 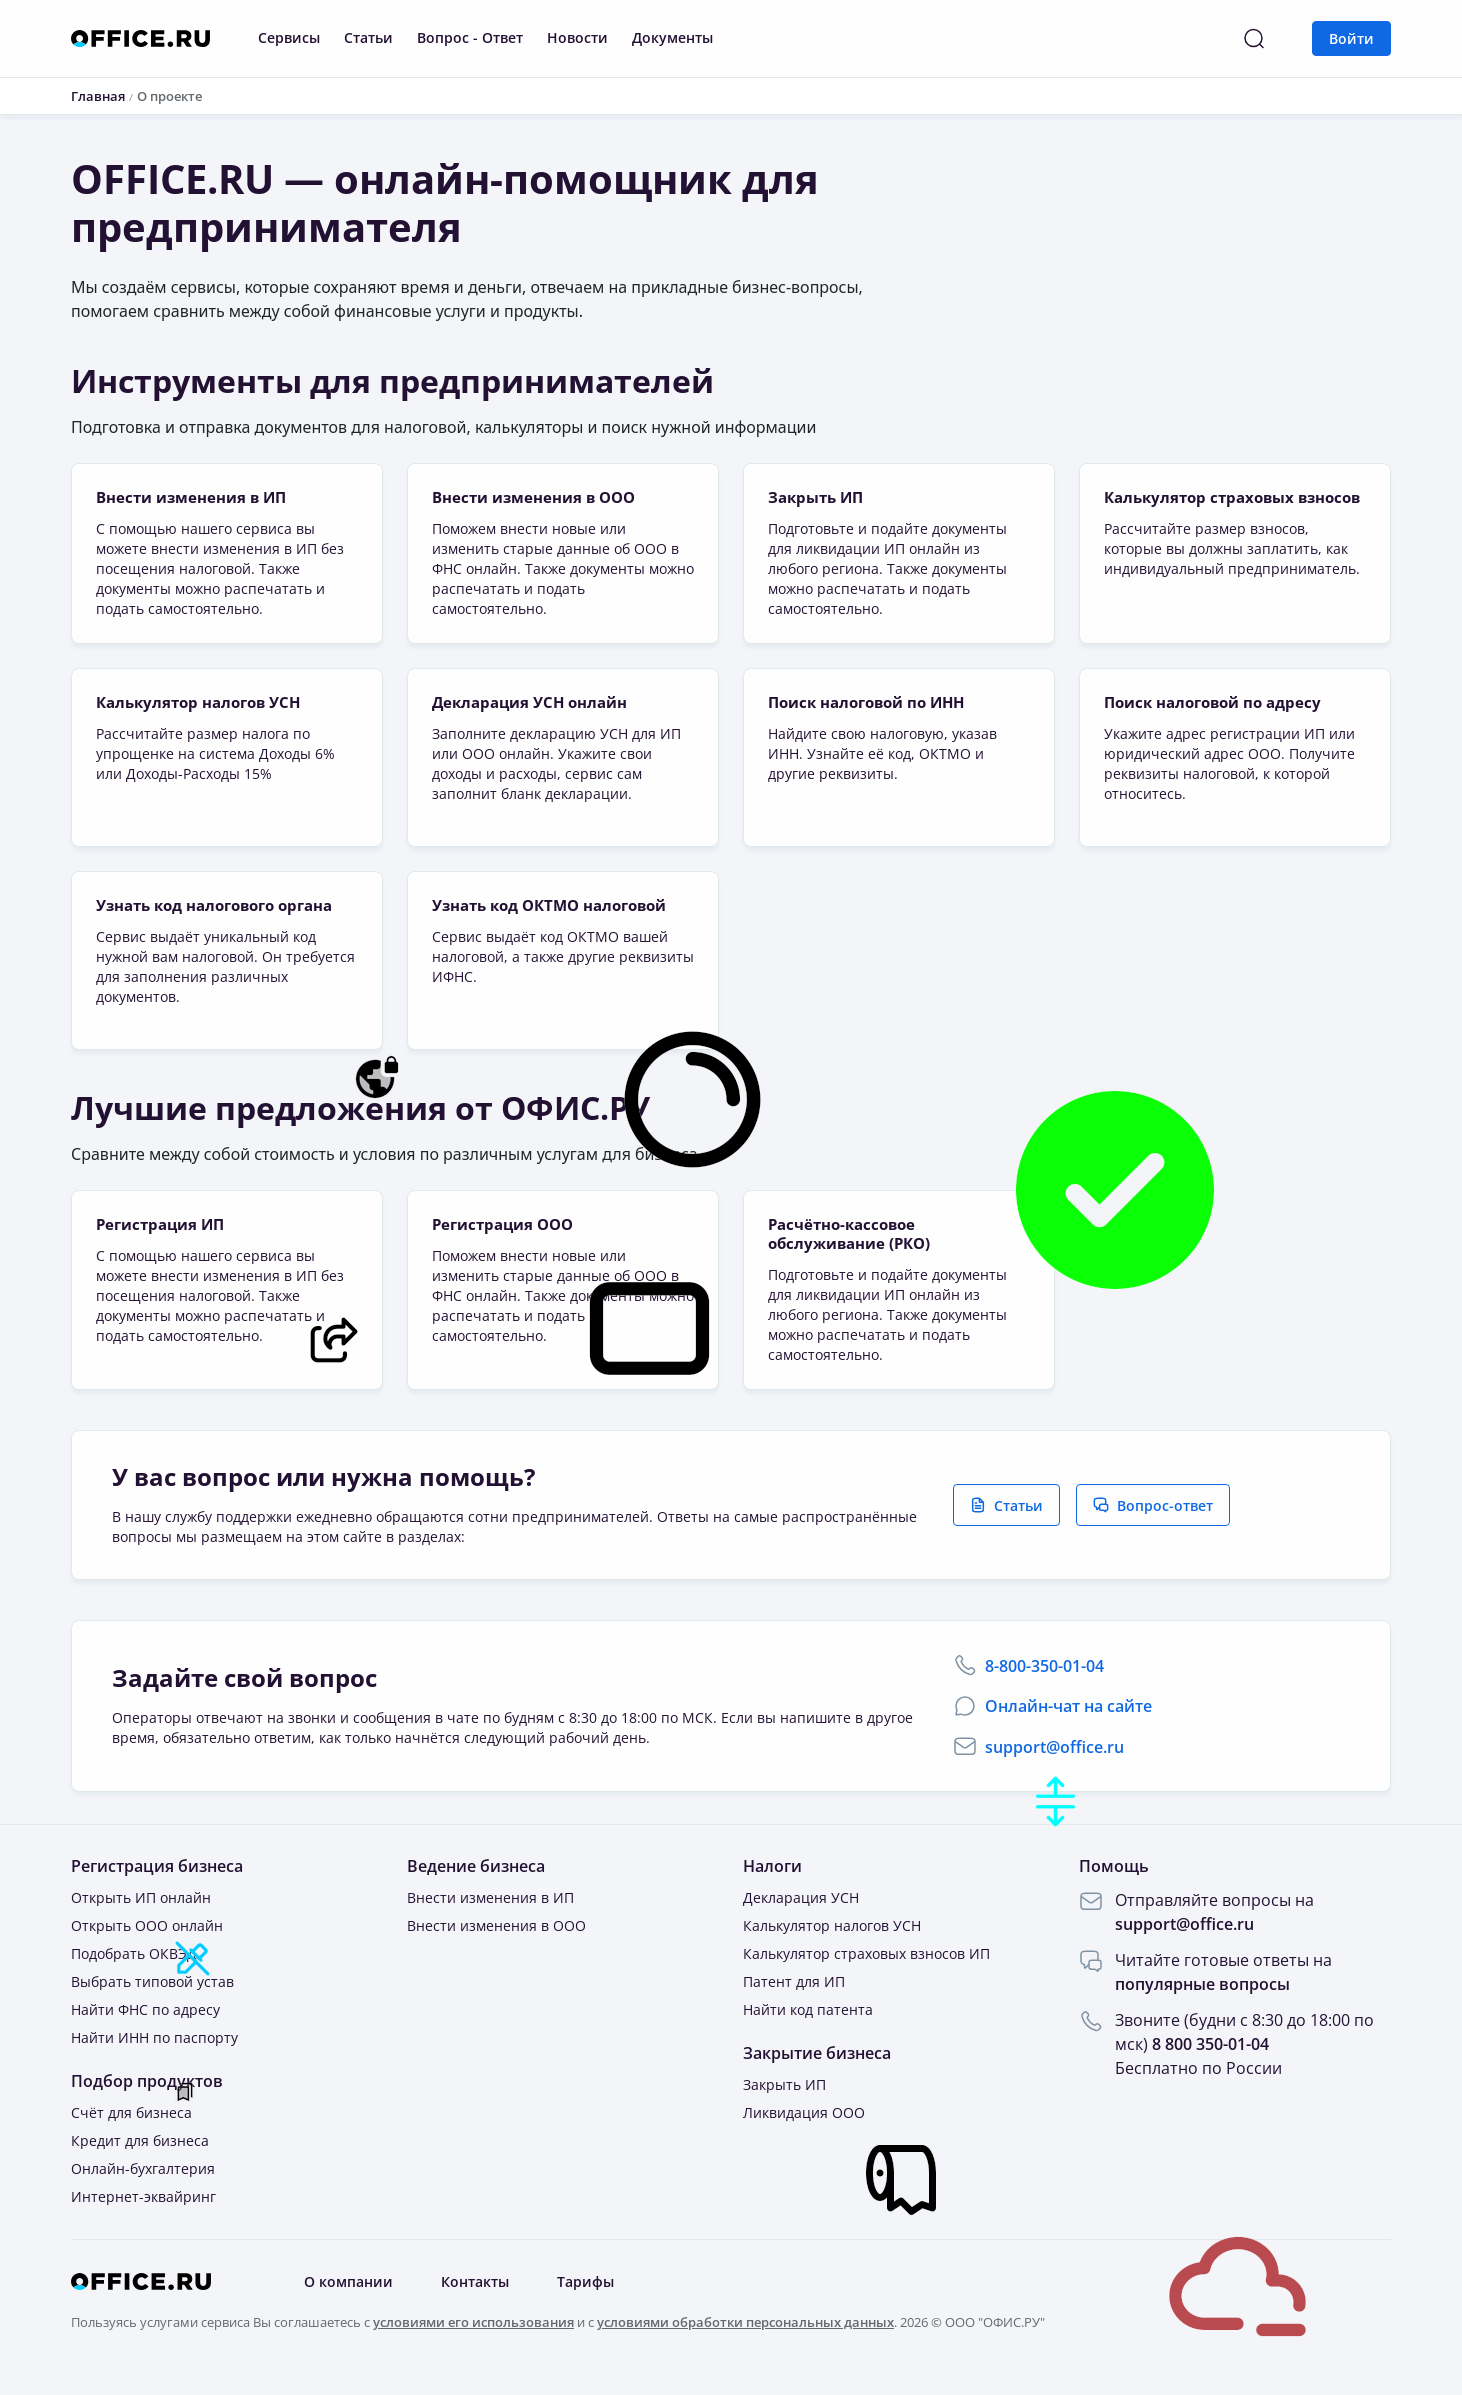 I want to click on apply inner shadow effect to top-right corner, so click(x=692, y=1099).